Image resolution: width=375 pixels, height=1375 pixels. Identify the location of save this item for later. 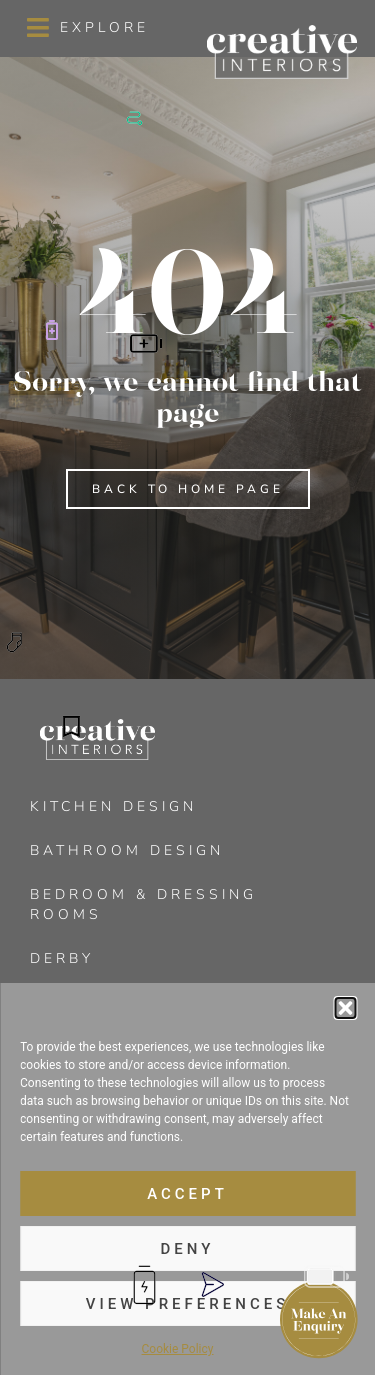
(71, 726).